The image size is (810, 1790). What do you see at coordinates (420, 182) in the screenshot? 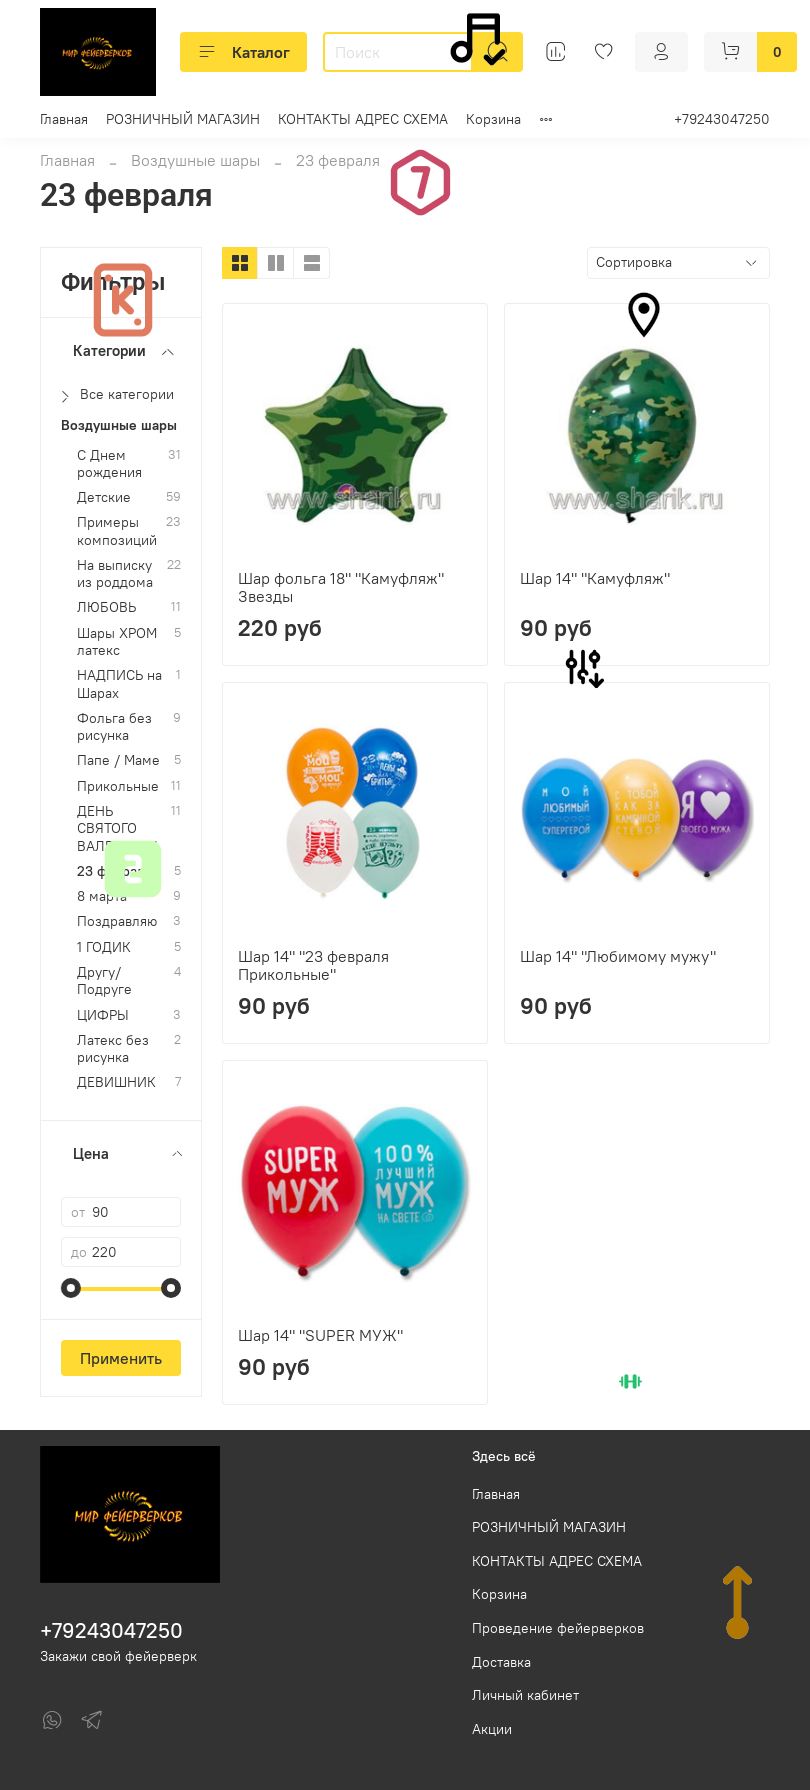
I see `indicates step 7 in a multi-step process` at bounding box center [420, 182].